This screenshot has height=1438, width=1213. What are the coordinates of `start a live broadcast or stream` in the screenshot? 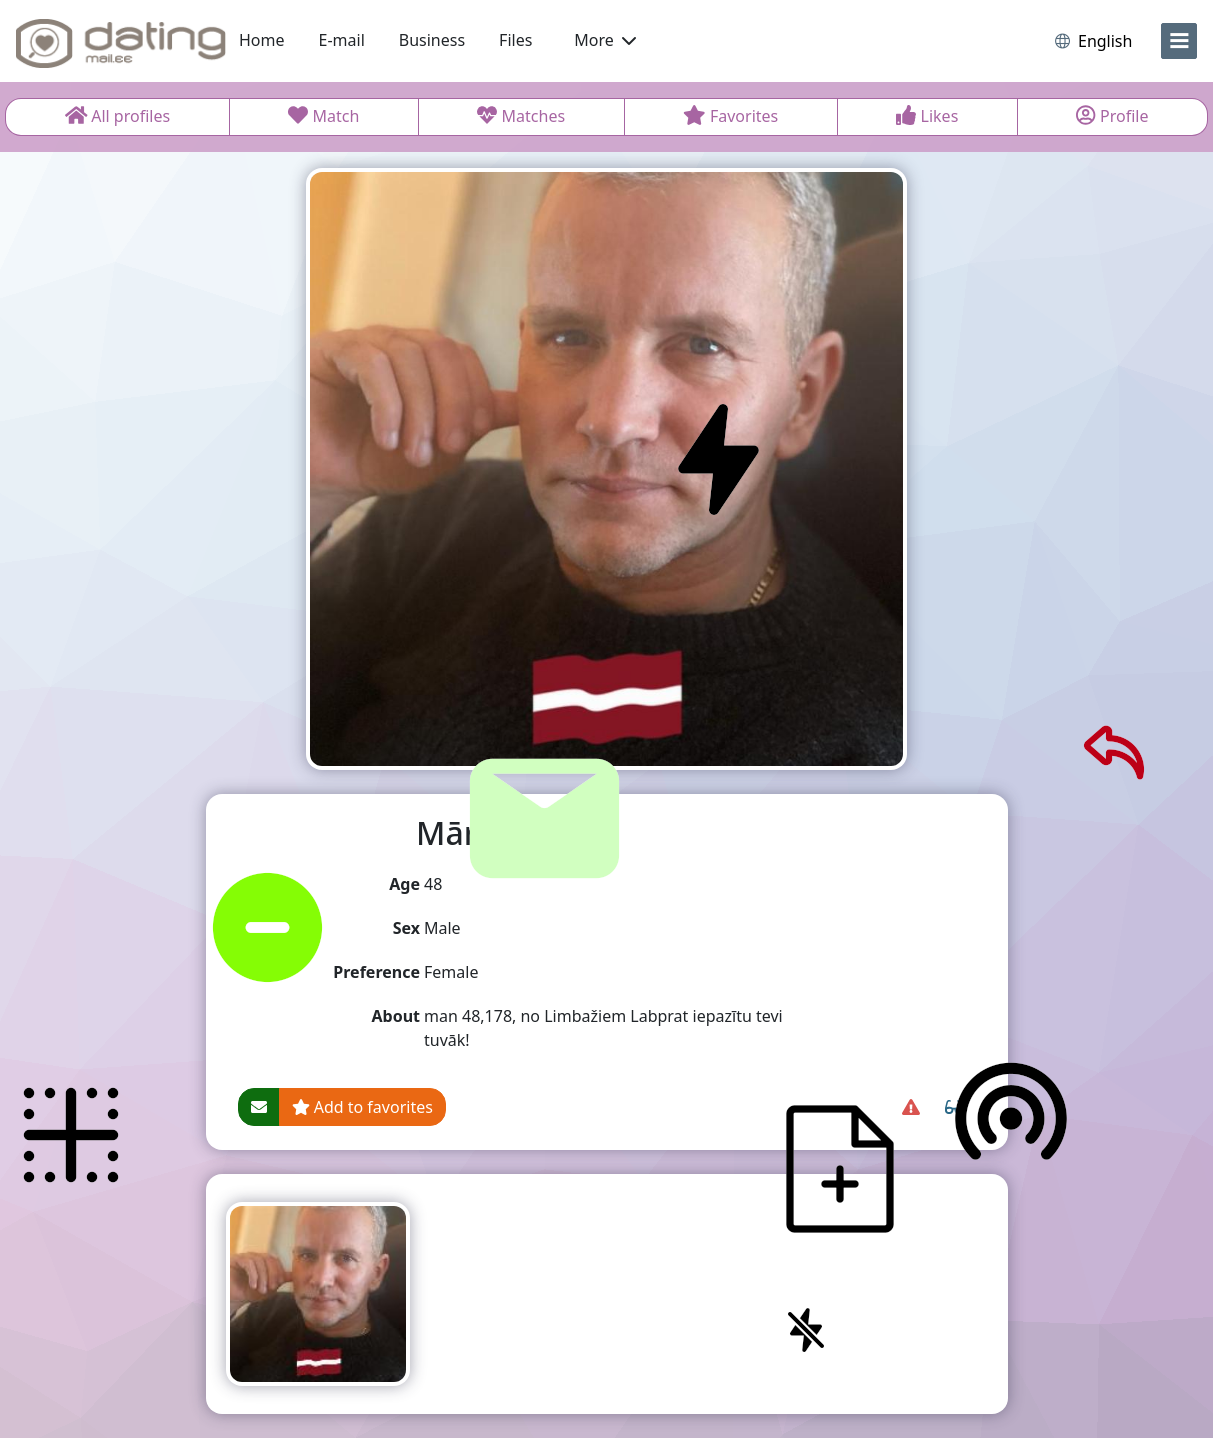 It's located at (1011, 1113).